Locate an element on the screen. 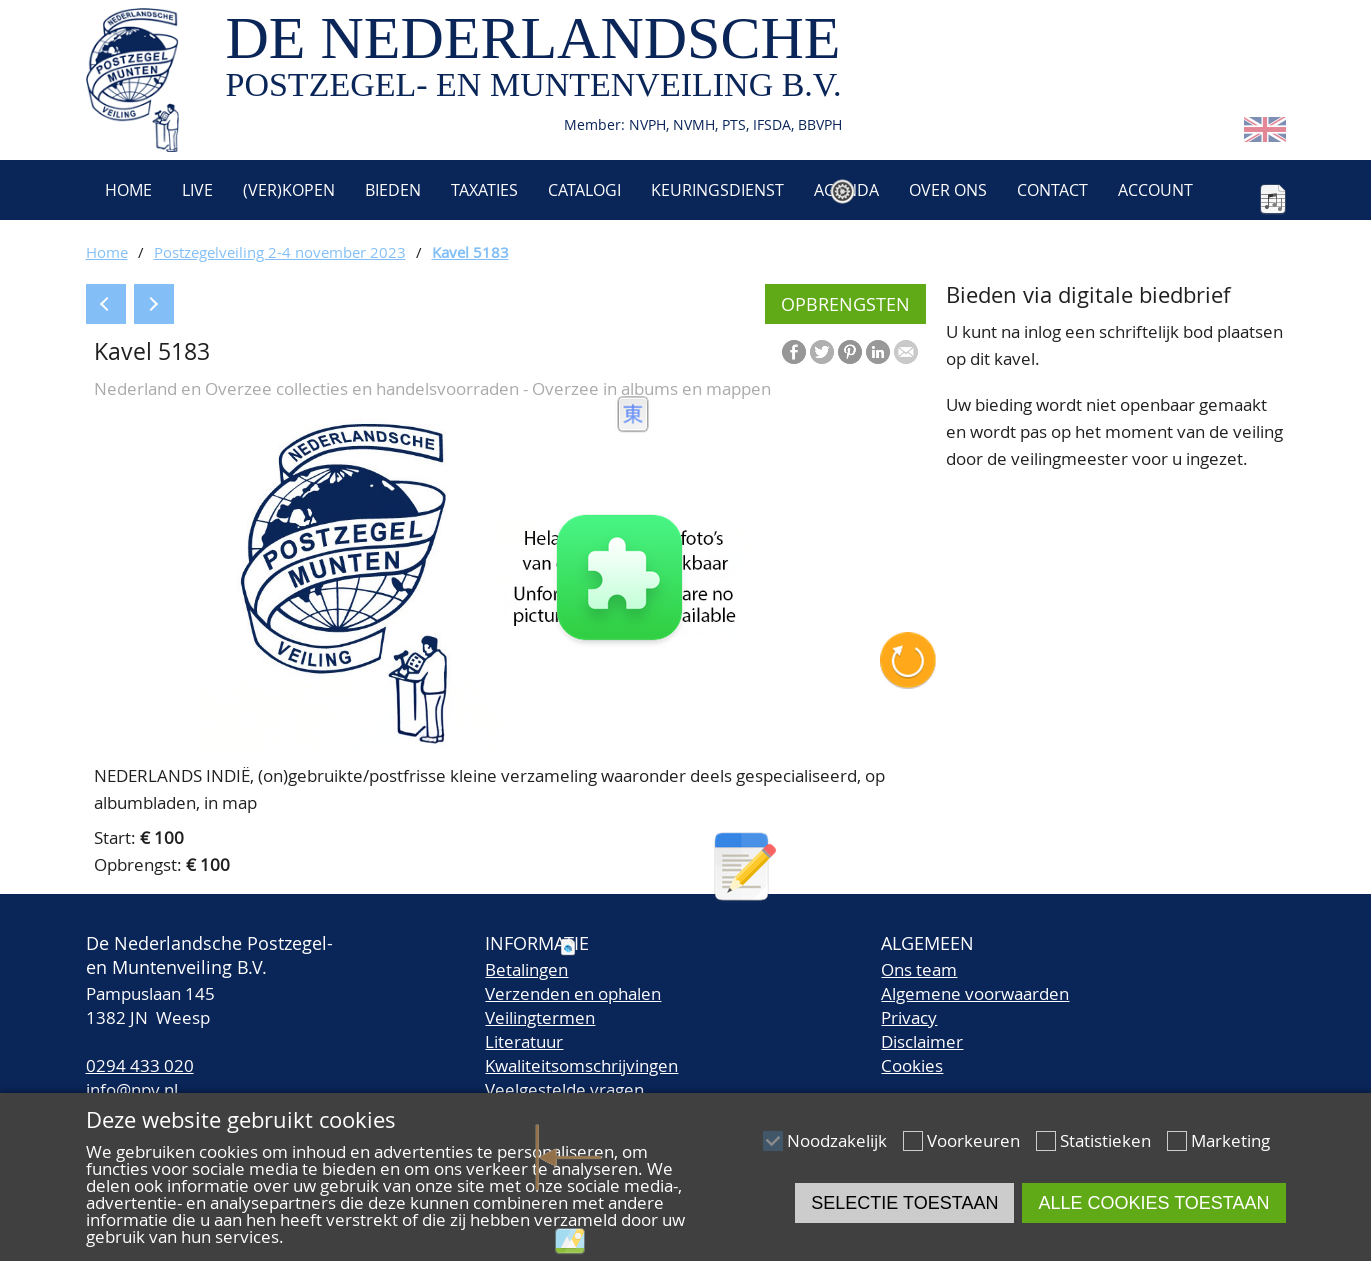 This screenshot has width=1371, height=1261. open system settings is located at coordinates (842, 191).